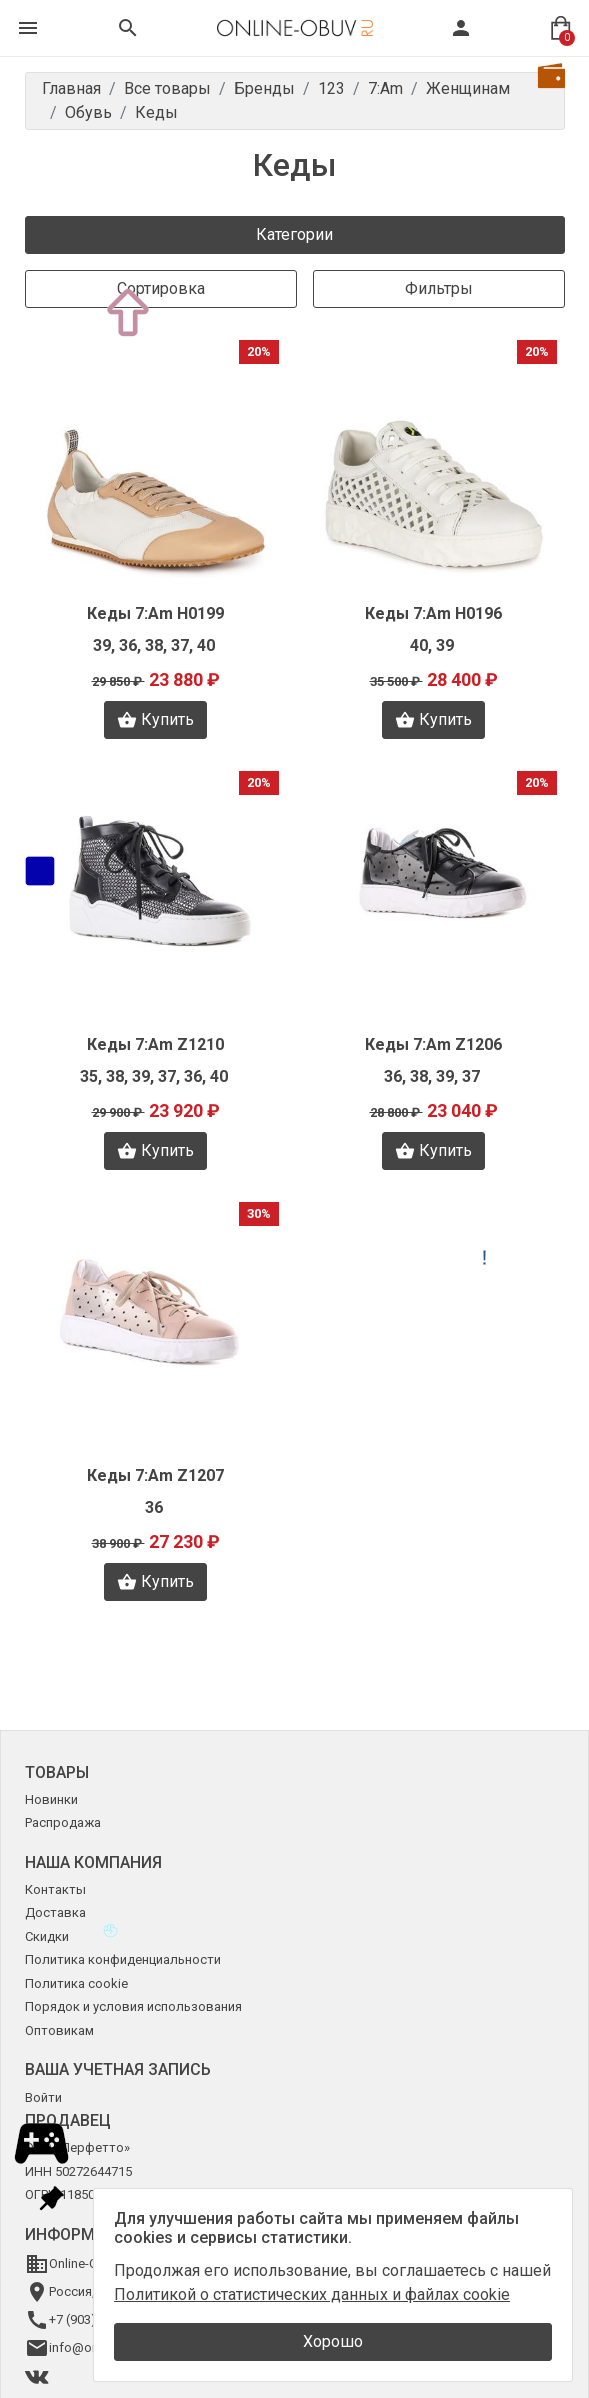 Image resolution: width=589 pixels, height=2398 pixels. I want to click on access your wallet or payment methods, so click(551, 76).